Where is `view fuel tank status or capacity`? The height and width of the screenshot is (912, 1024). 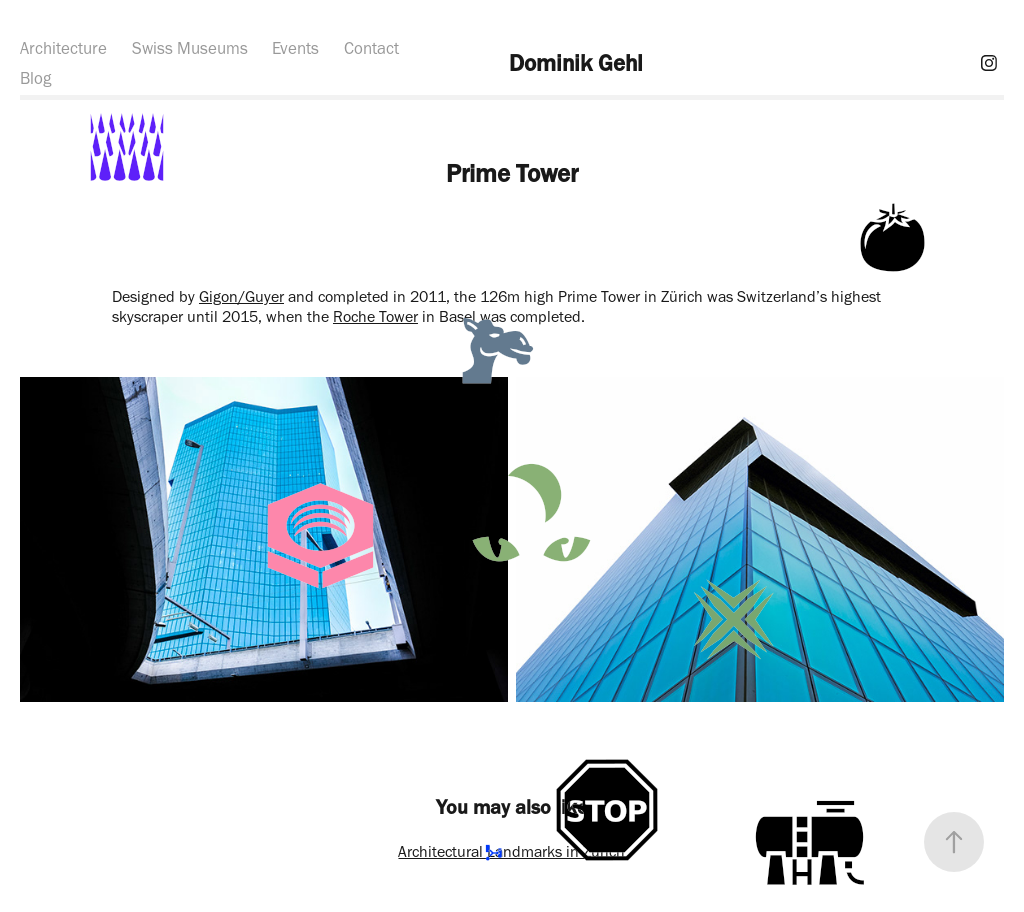 view fuel tank status or capacity is located at coordinates (809, 829).